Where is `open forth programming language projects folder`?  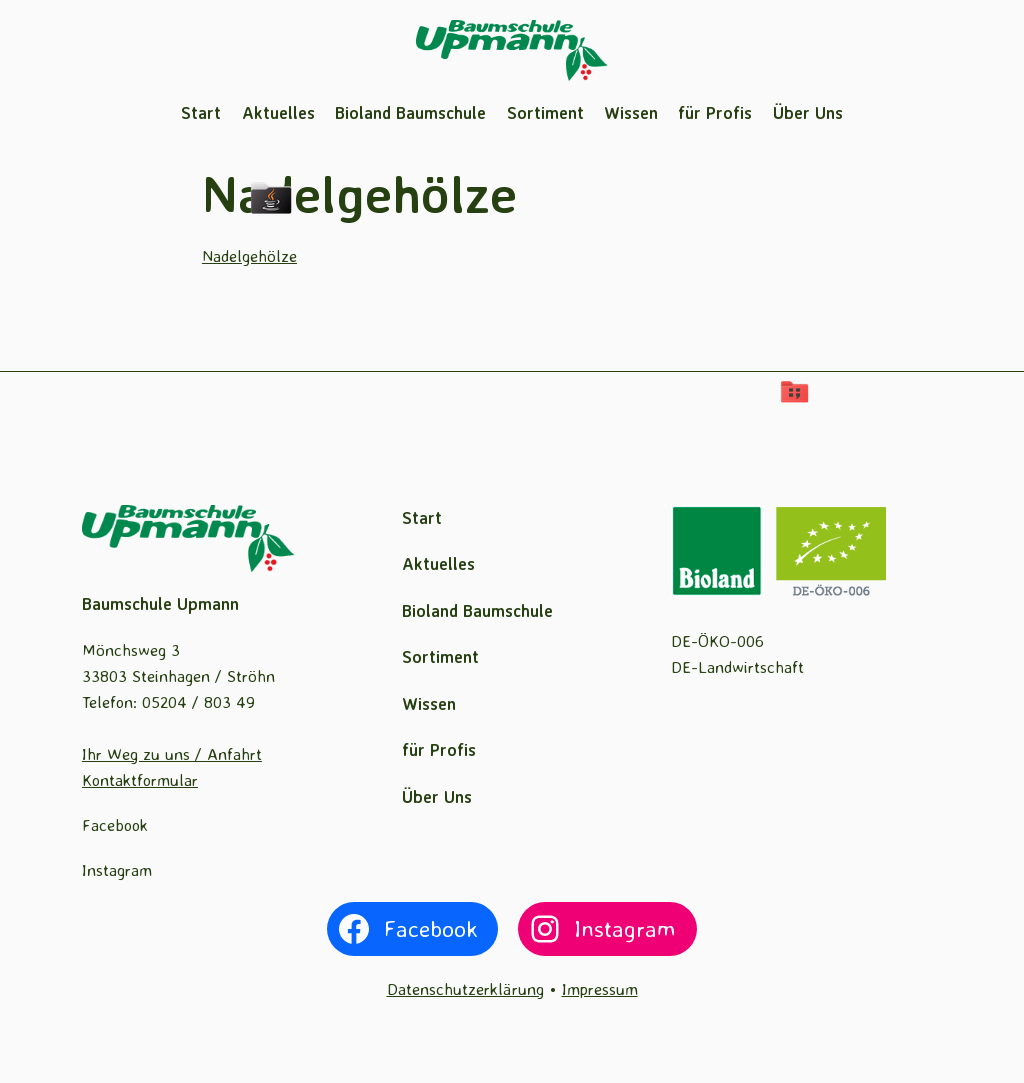
open forth programming language projects folder is located at coordinates (794, 392).